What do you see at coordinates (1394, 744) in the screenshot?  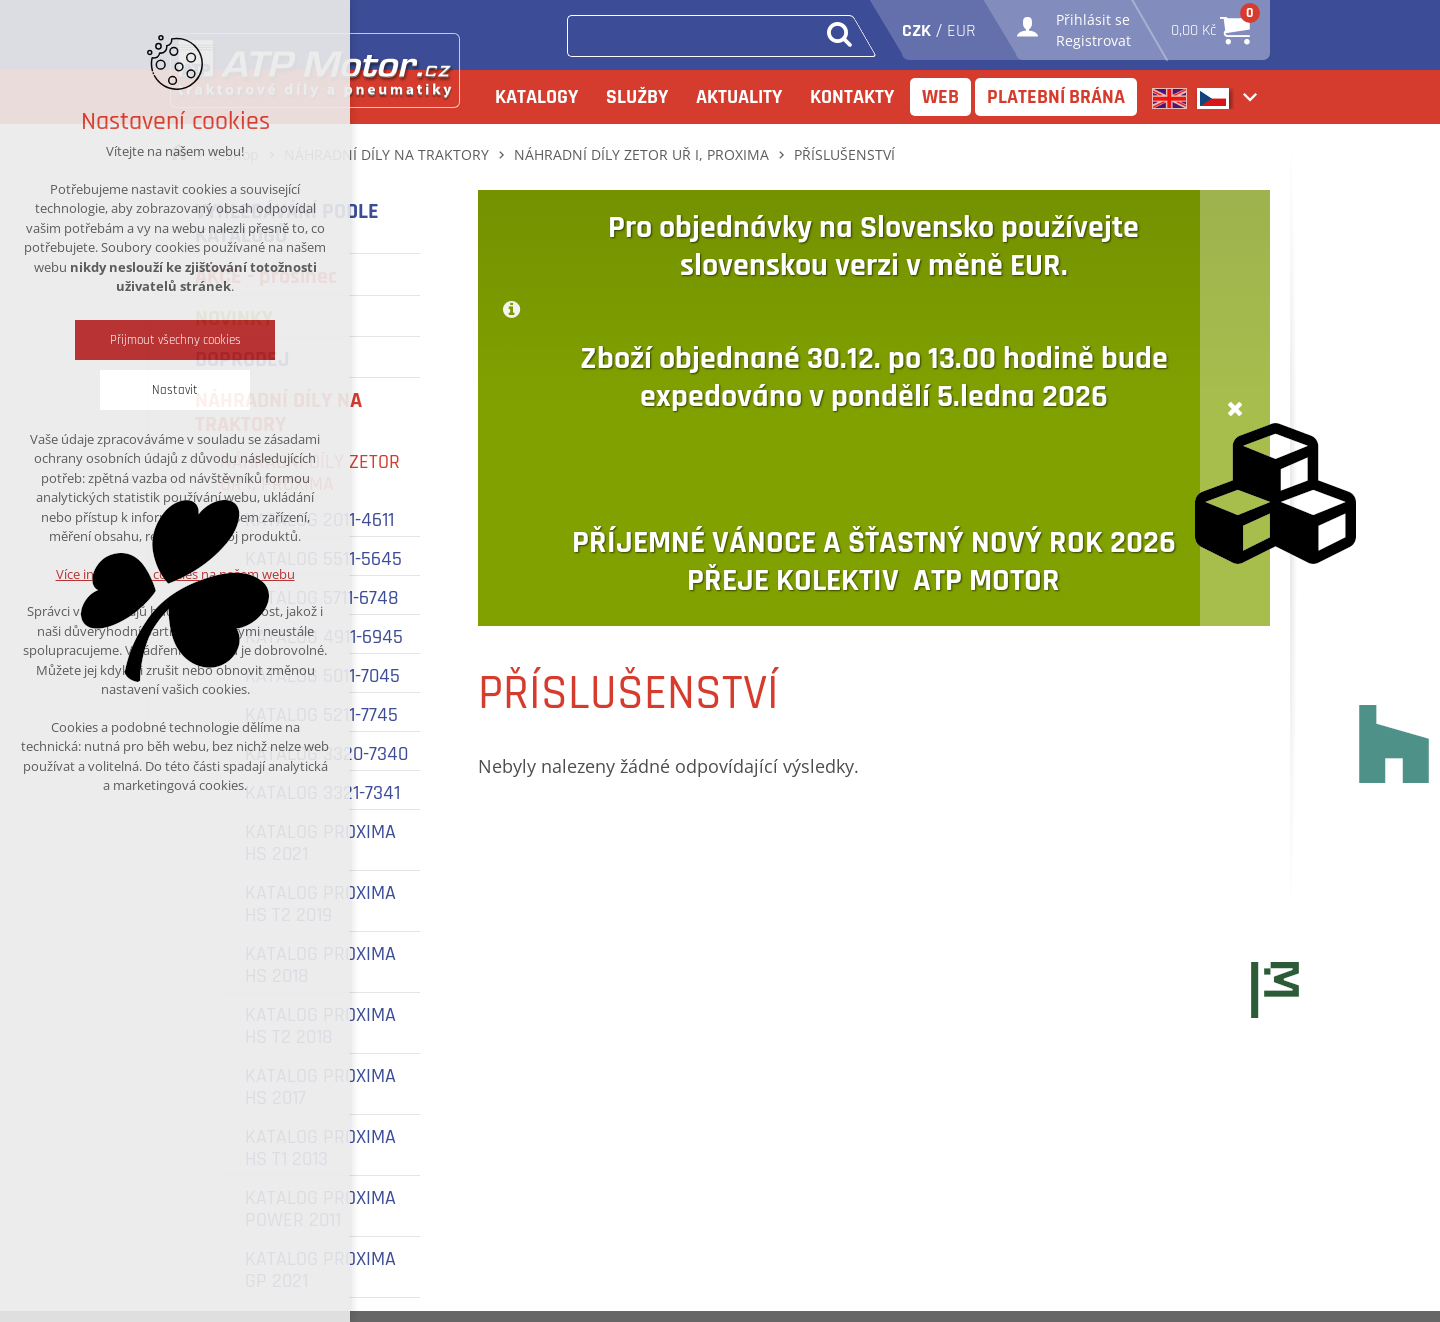 I see `open the houzz app for home design and renovation` at bounding box center [1394, 744].